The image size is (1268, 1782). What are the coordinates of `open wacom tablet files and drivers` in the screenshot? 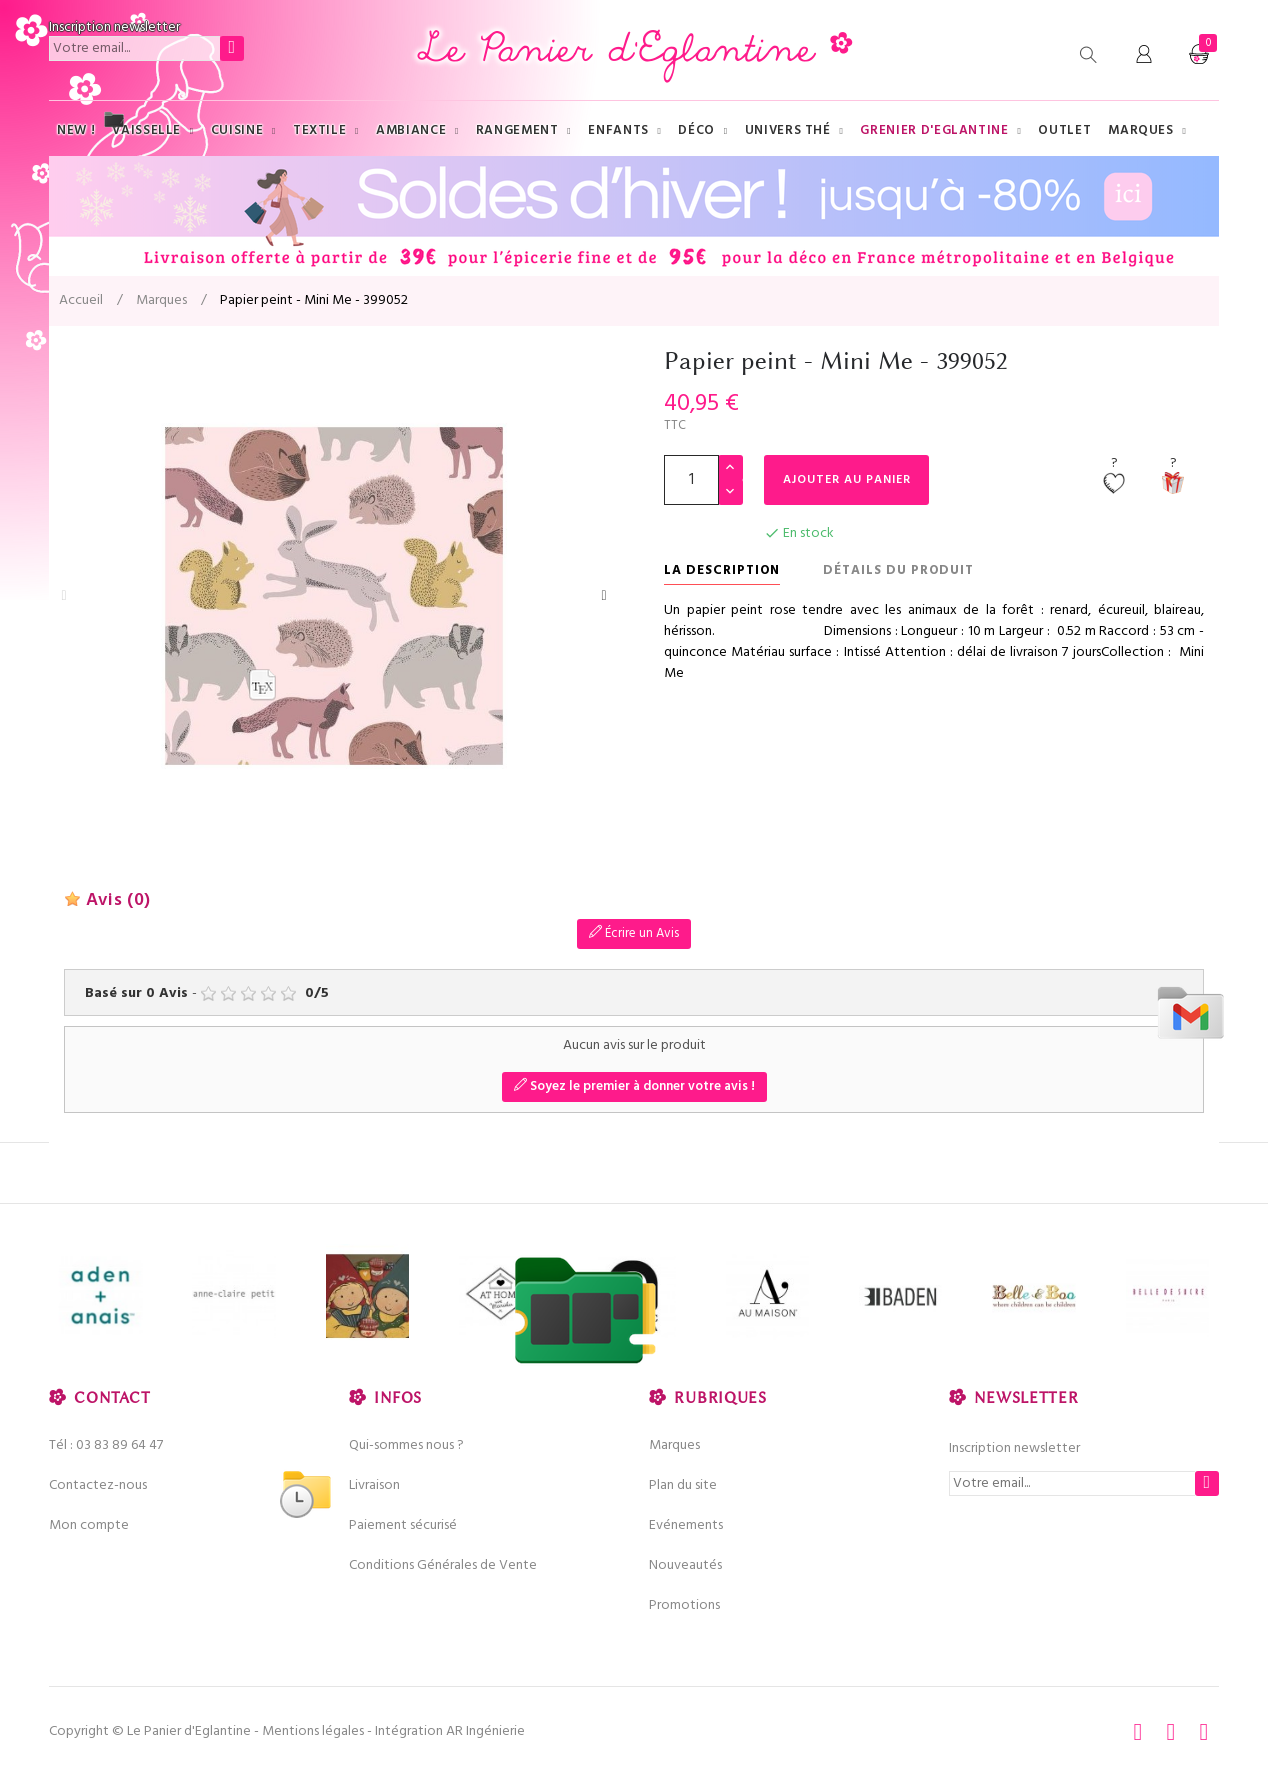 It's located at (114, 120).